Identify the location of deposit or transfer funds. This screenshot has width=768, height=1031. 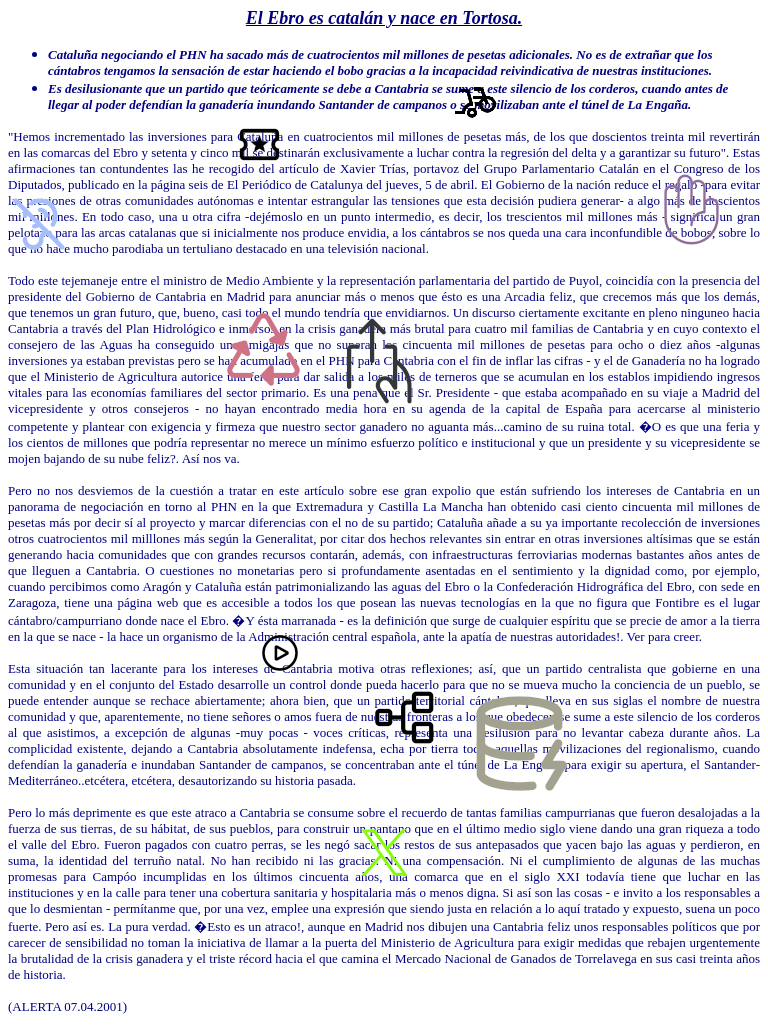
(375, 361).